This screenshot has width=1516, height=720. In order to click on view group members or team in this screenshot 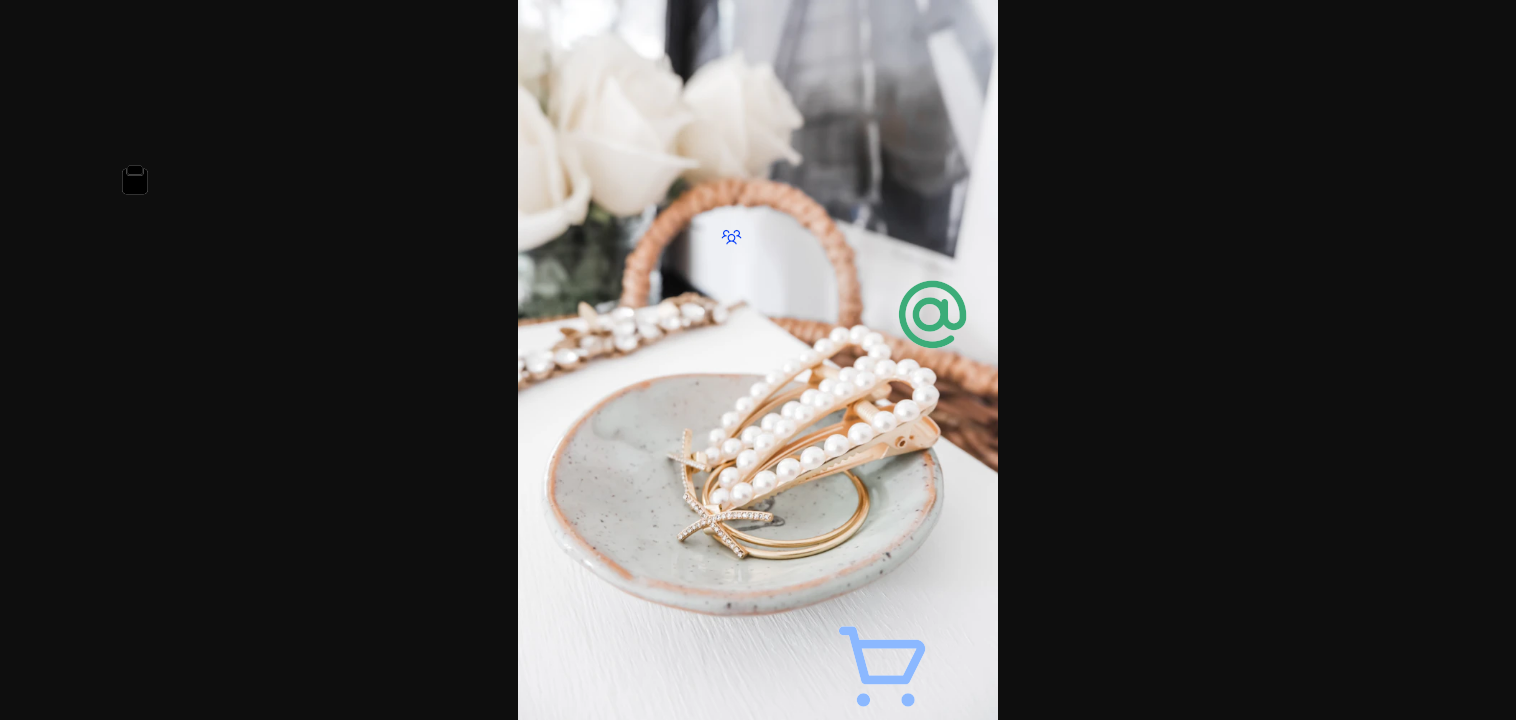, I will do `click(731, 236)`.